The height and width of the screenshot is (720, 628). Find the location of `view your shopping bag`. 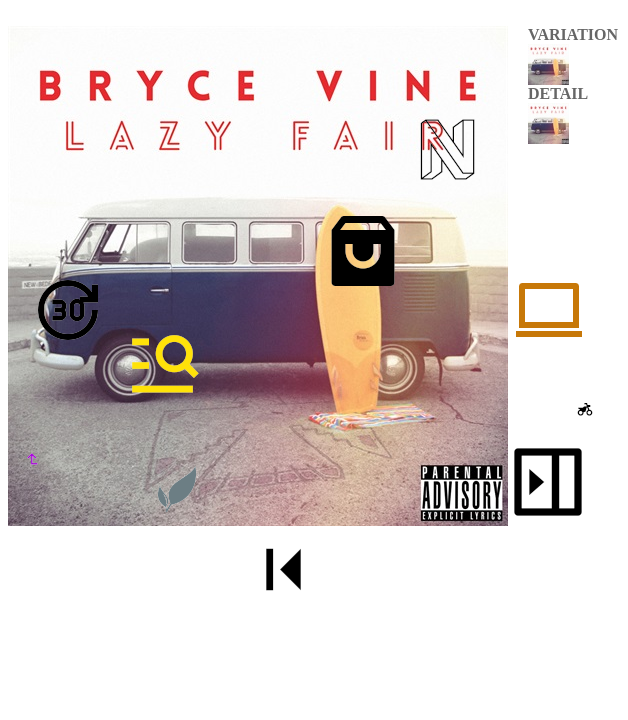

view your shopping bag is located at coordinates (363, 251).